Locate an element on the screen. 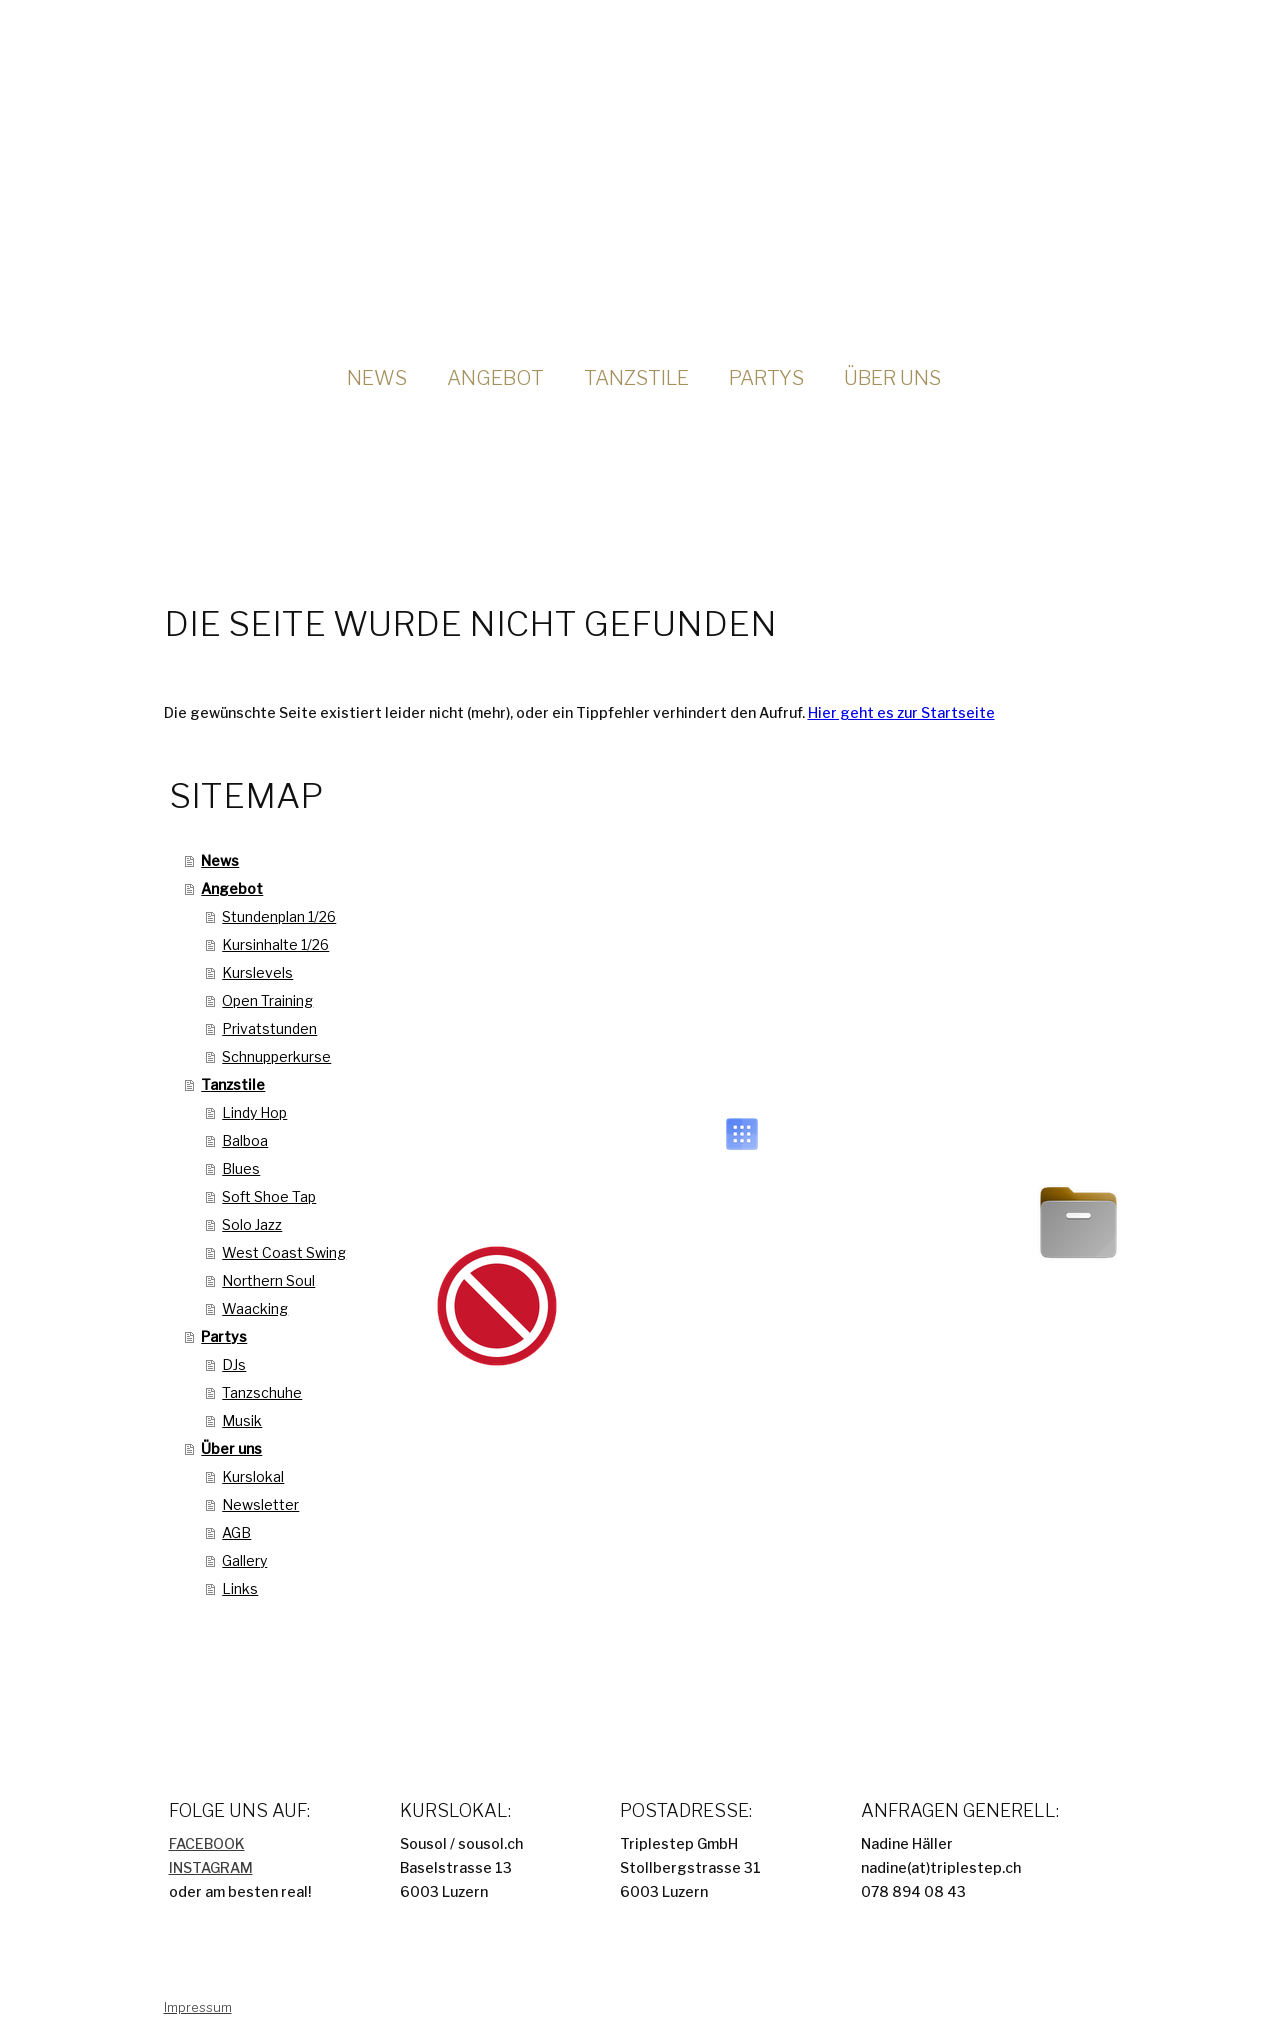 This screenshot has width=1287, height=2042. clear or delete text from an input field is located at coordinates (497, 1306).